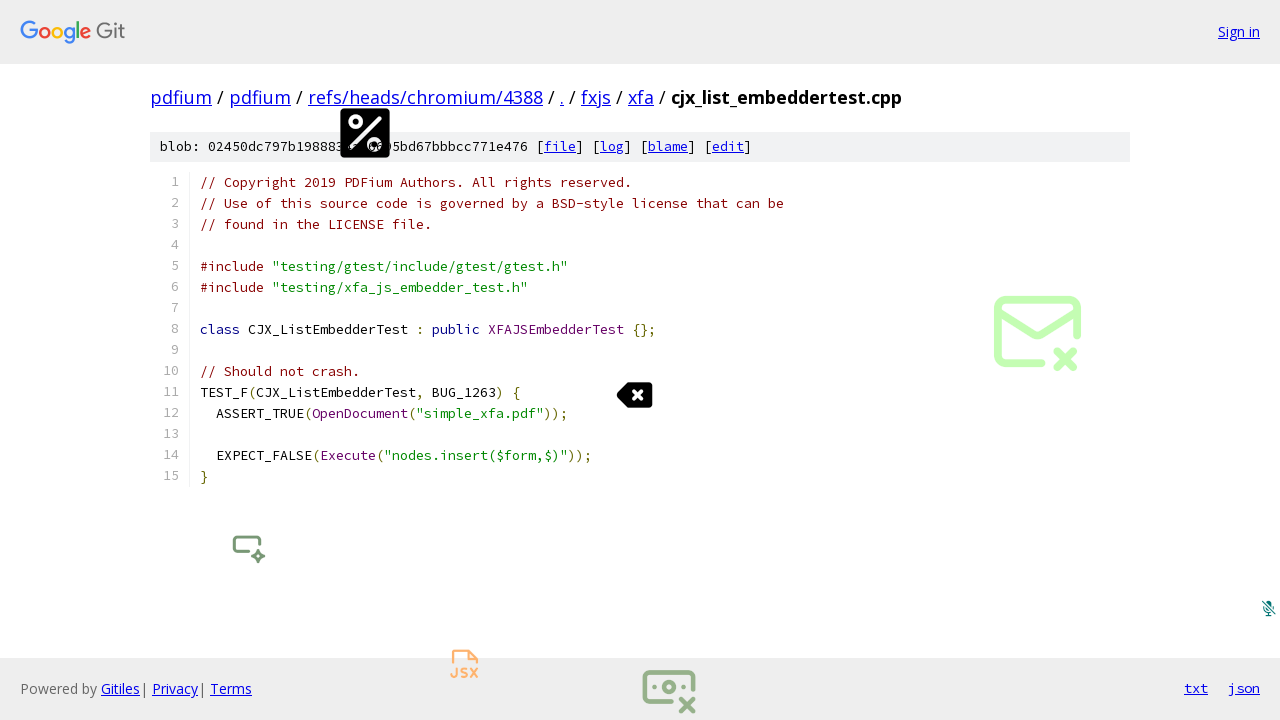  Describe the element at coordinates (247, 545) in the screenshot. I see `enable AI-assisted text input` at that location.